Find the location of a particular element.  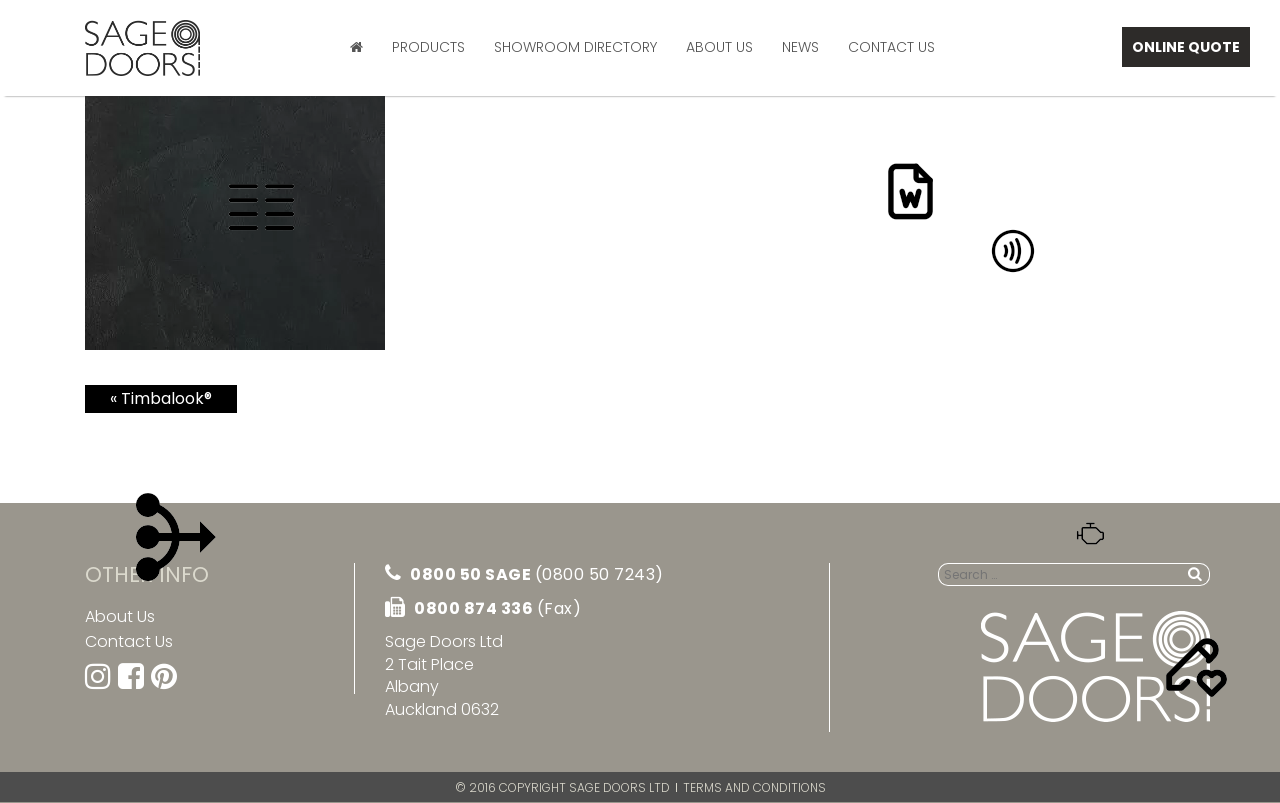

tap to pay with contactless payment is located at coordinates (1013, 251).